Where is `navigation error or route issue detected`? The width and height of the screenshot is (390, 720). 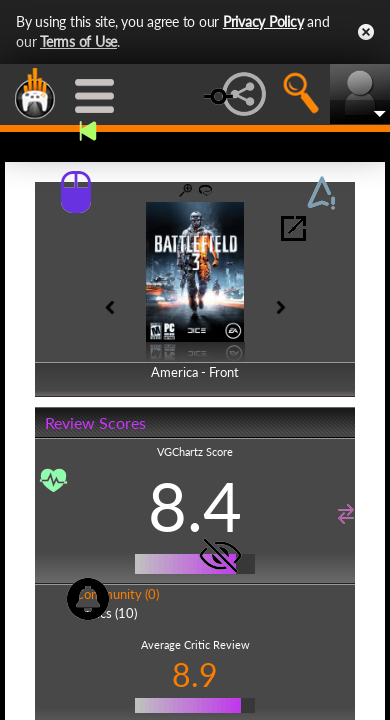
navigation error or route issue detected is located at coordinates (322, 192).